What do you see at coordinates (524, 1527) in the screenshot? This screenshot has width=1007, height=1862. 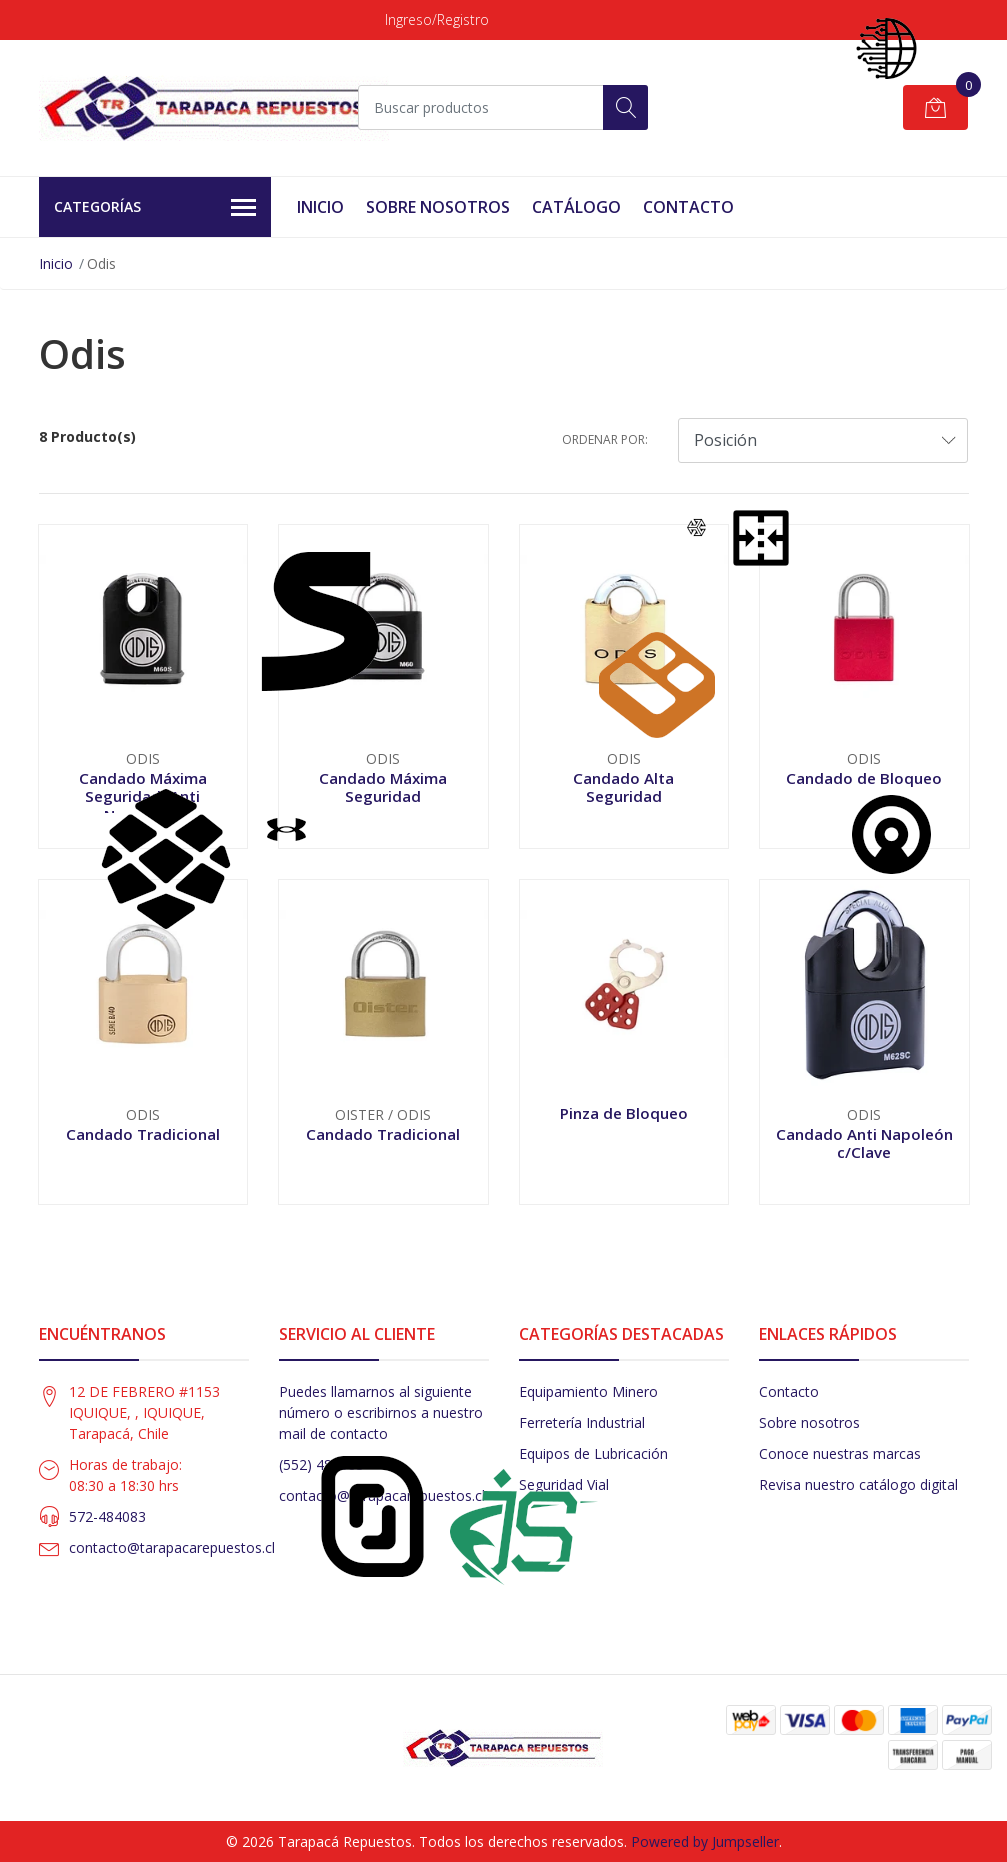 I see `ejs templating engine logo` at bounding box center [524, 1527].